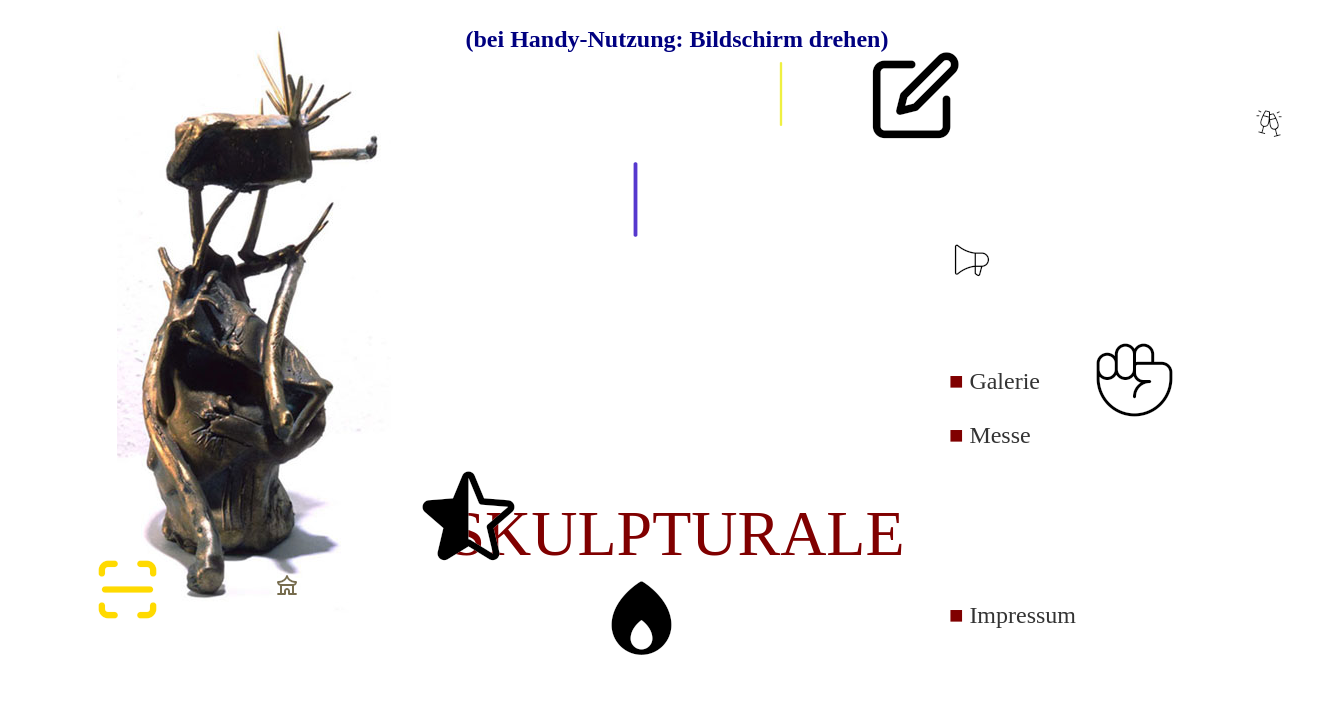 This screenshot has height=720, width=1318. What do you see at coordinates (635, 199) in the screenshot?
I see `vertical divider or separator between UI elements` at bounding box center [635, 199].